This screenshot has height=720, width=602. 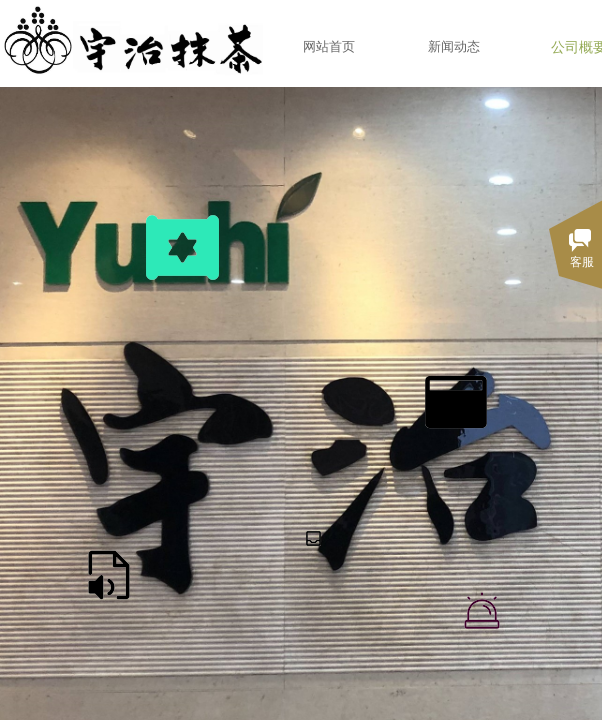 I want to click on emergency alert or warning notification, so click(x=482, y=614).